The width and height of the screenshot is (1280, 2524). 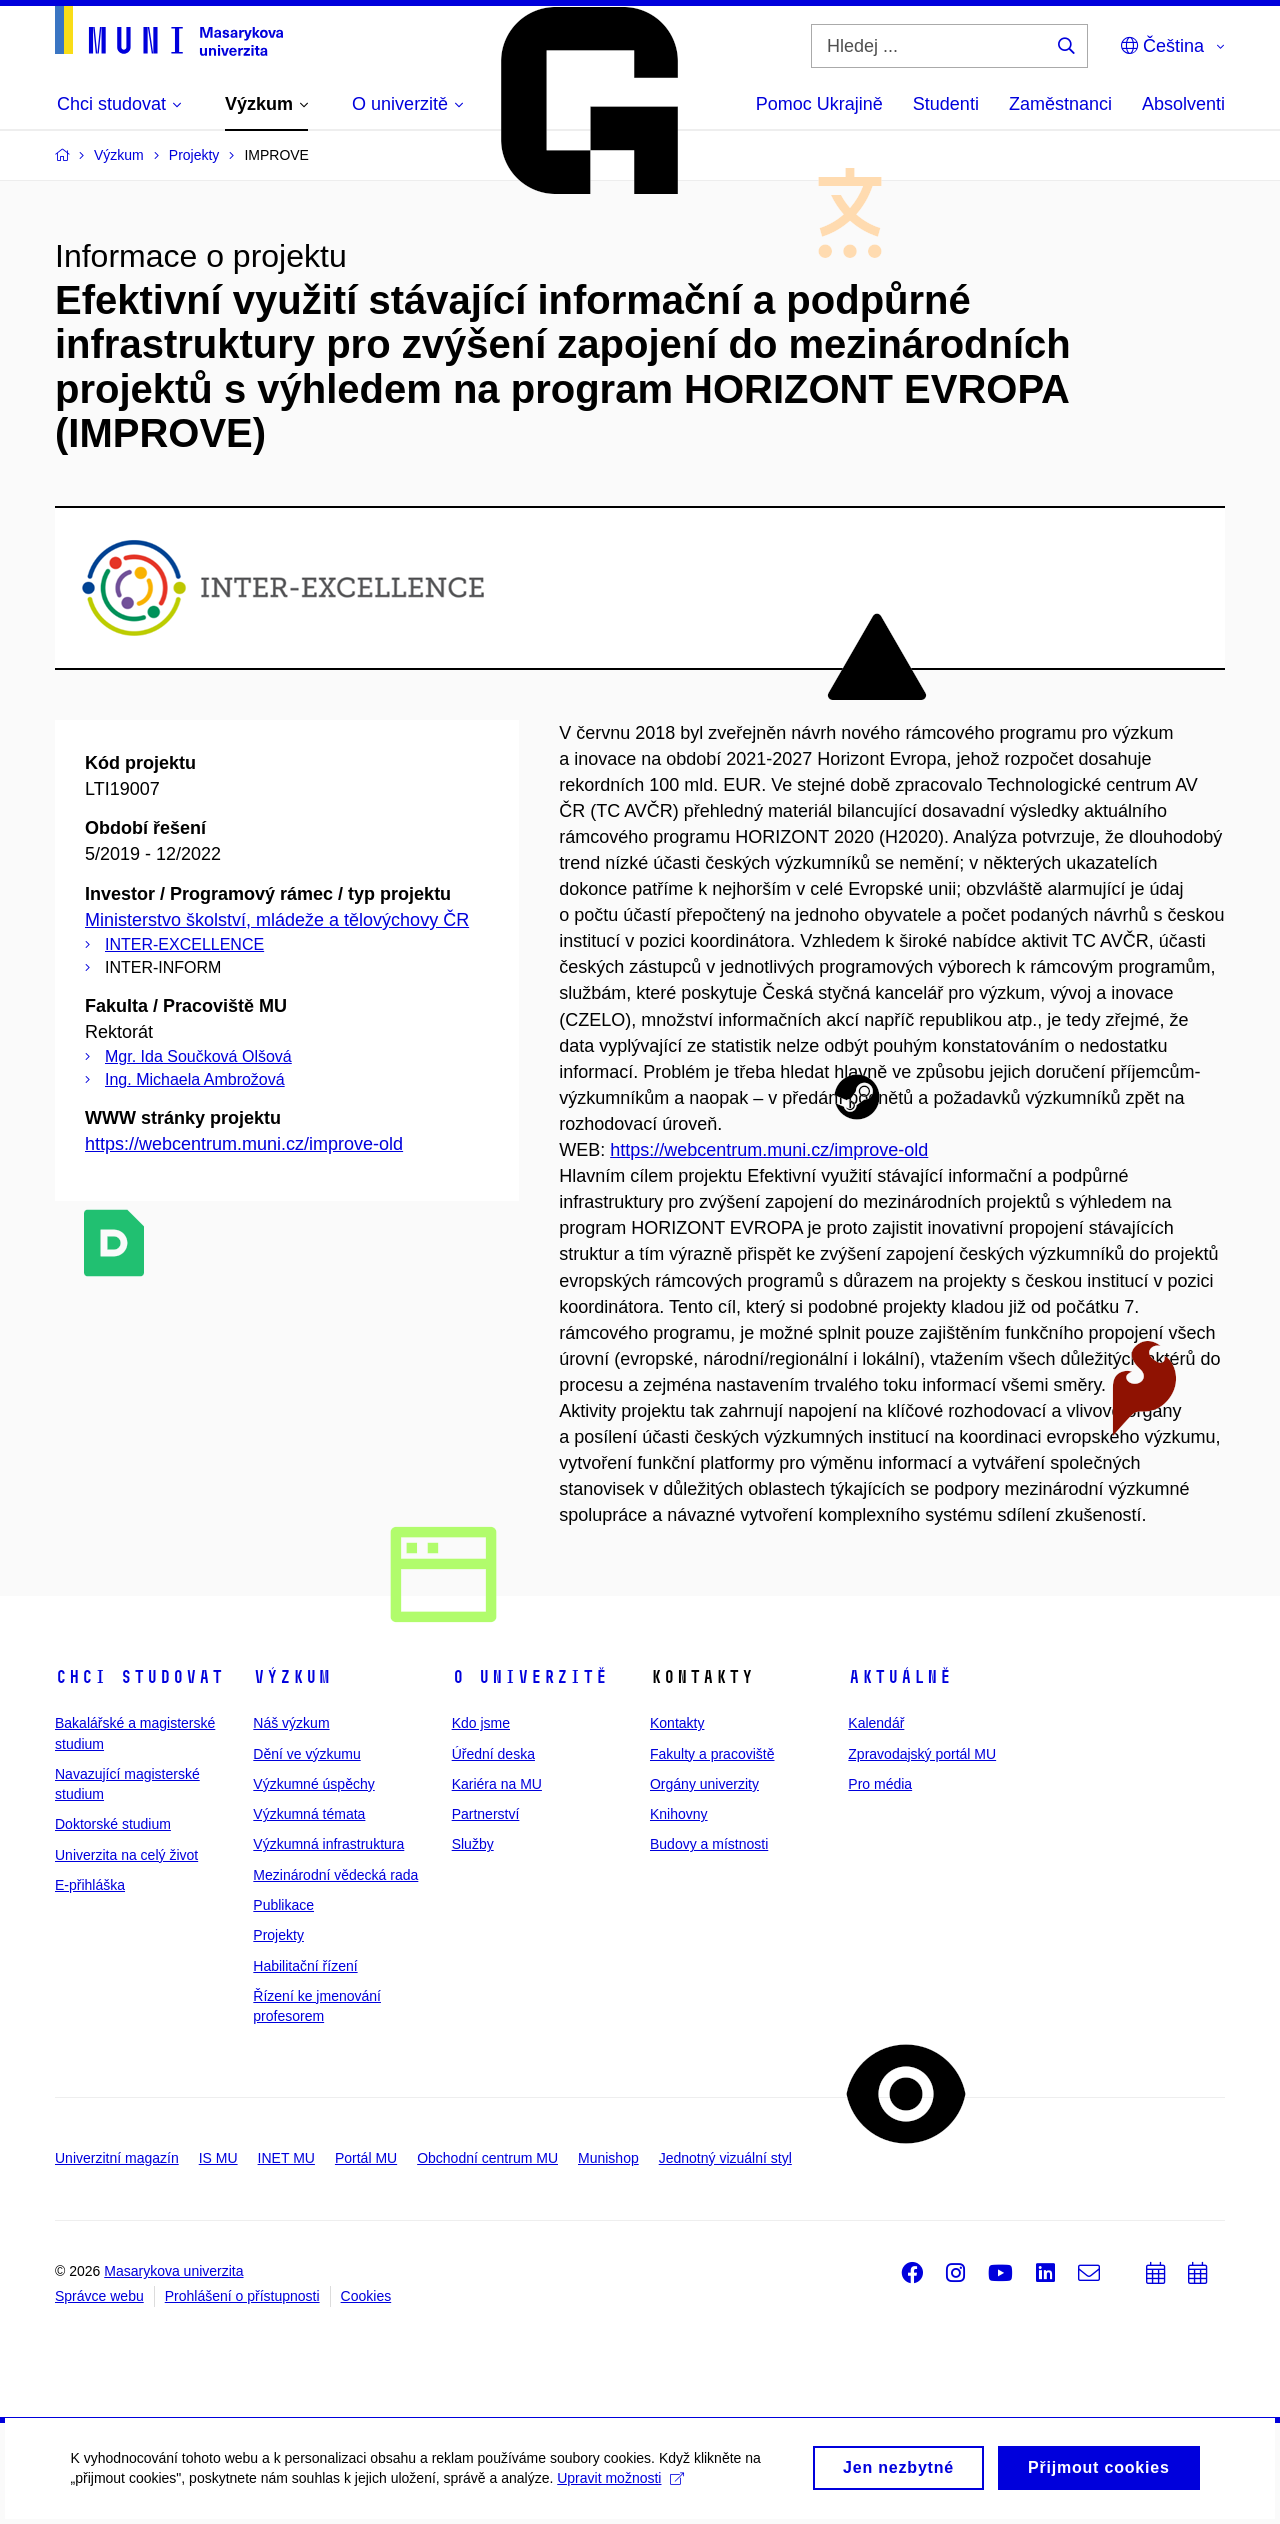 I want to click on open Steam gaming platform, so click(x=857, y=1097).